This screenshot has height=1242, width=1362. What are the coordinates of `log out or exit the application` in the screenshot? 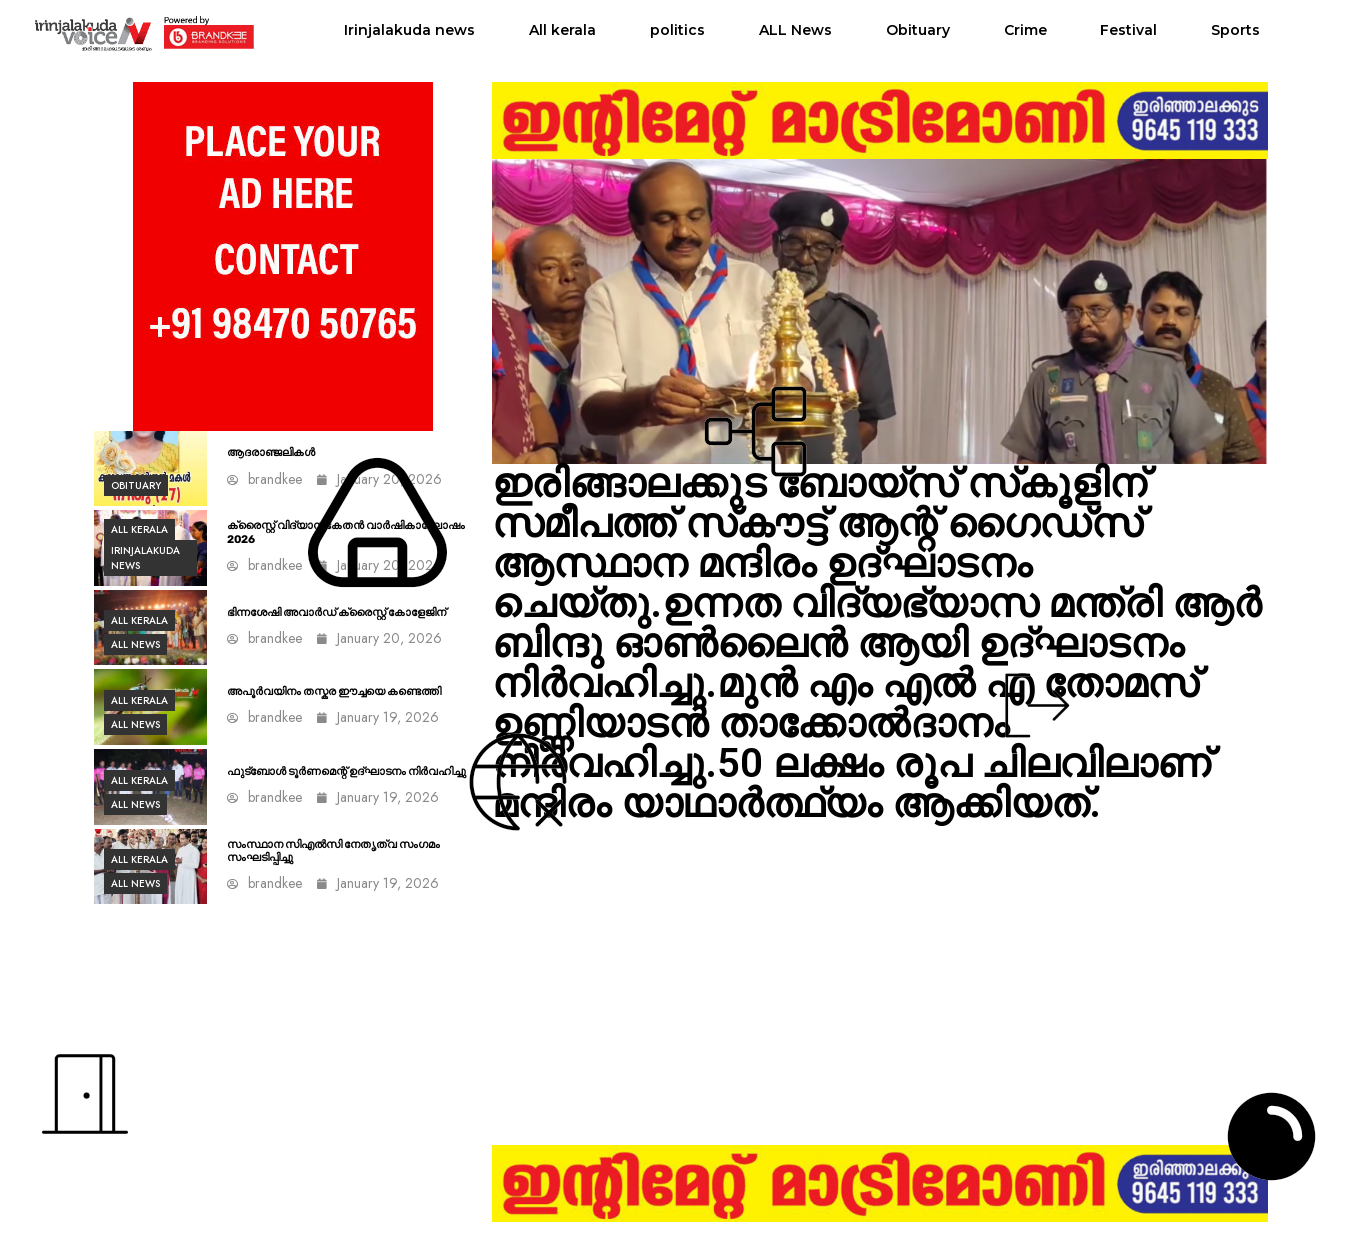 It's located at (85, 1094).